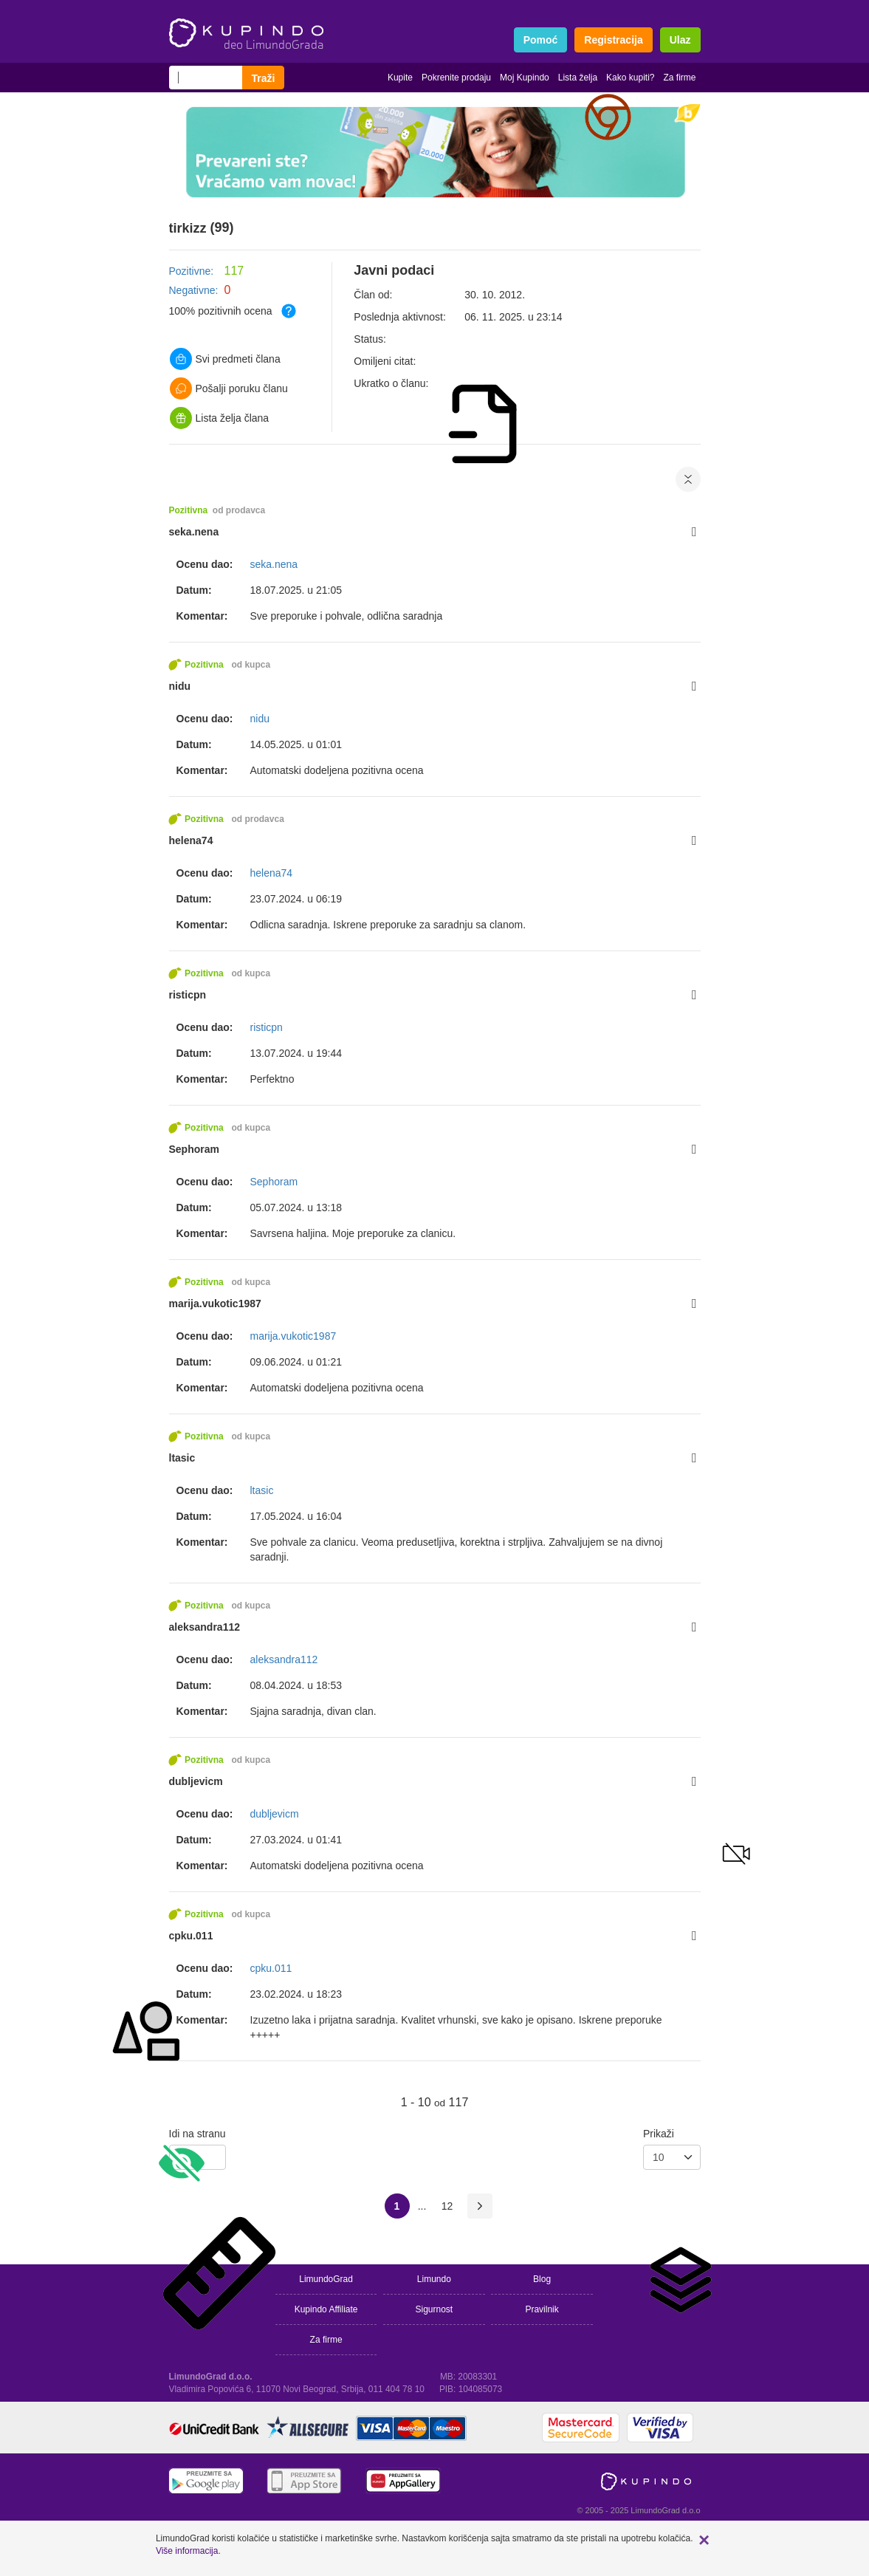 This screenshot has height=2576, width=869. Describe the element at coordinates (735, 1854) in the screenshot. I see `turn off camera or disable video` at that location.